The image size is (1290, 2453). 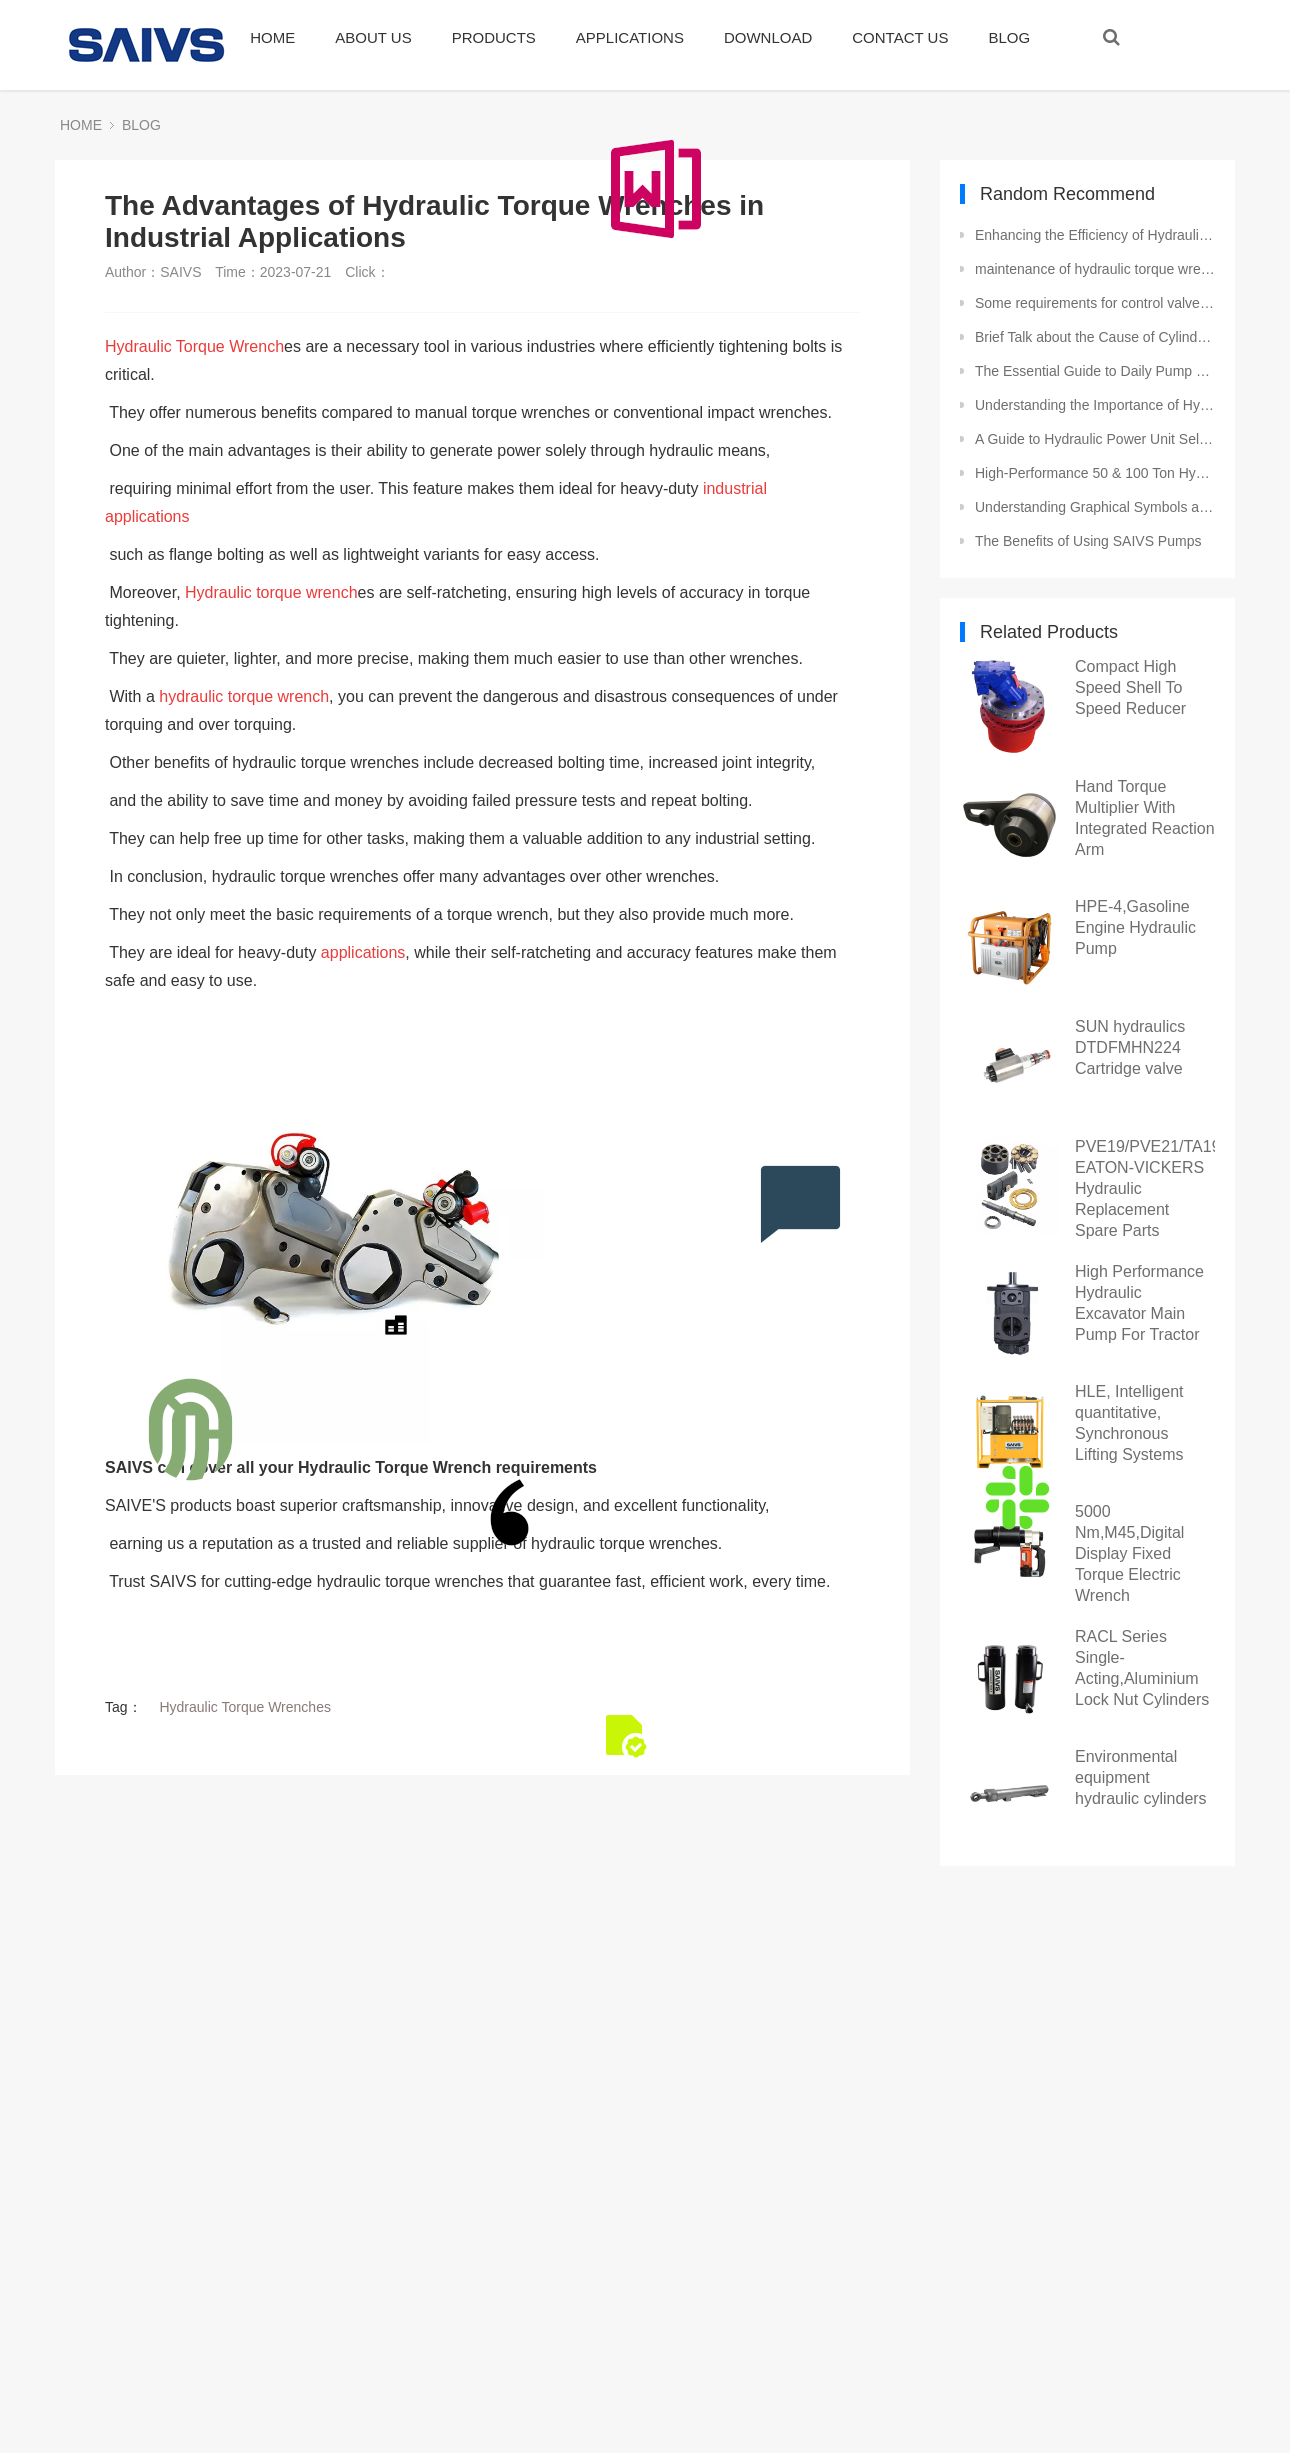 What do you see at coordinates (396, 1325) in the screenshot?
I see `access database or data storage` at bounding box center [396, 1325].